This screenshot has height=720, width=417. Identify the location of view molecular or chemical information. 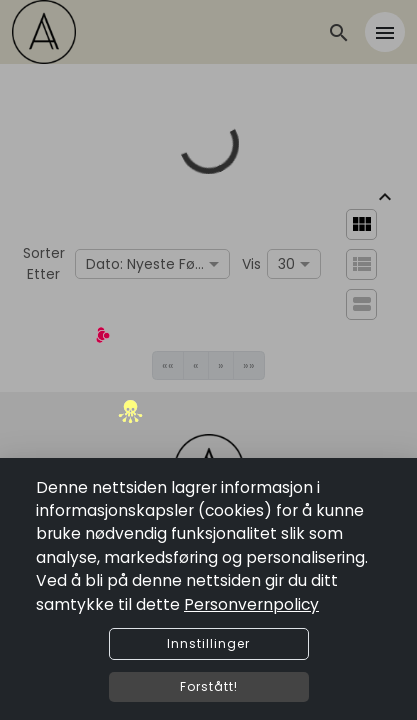
(103, 335).